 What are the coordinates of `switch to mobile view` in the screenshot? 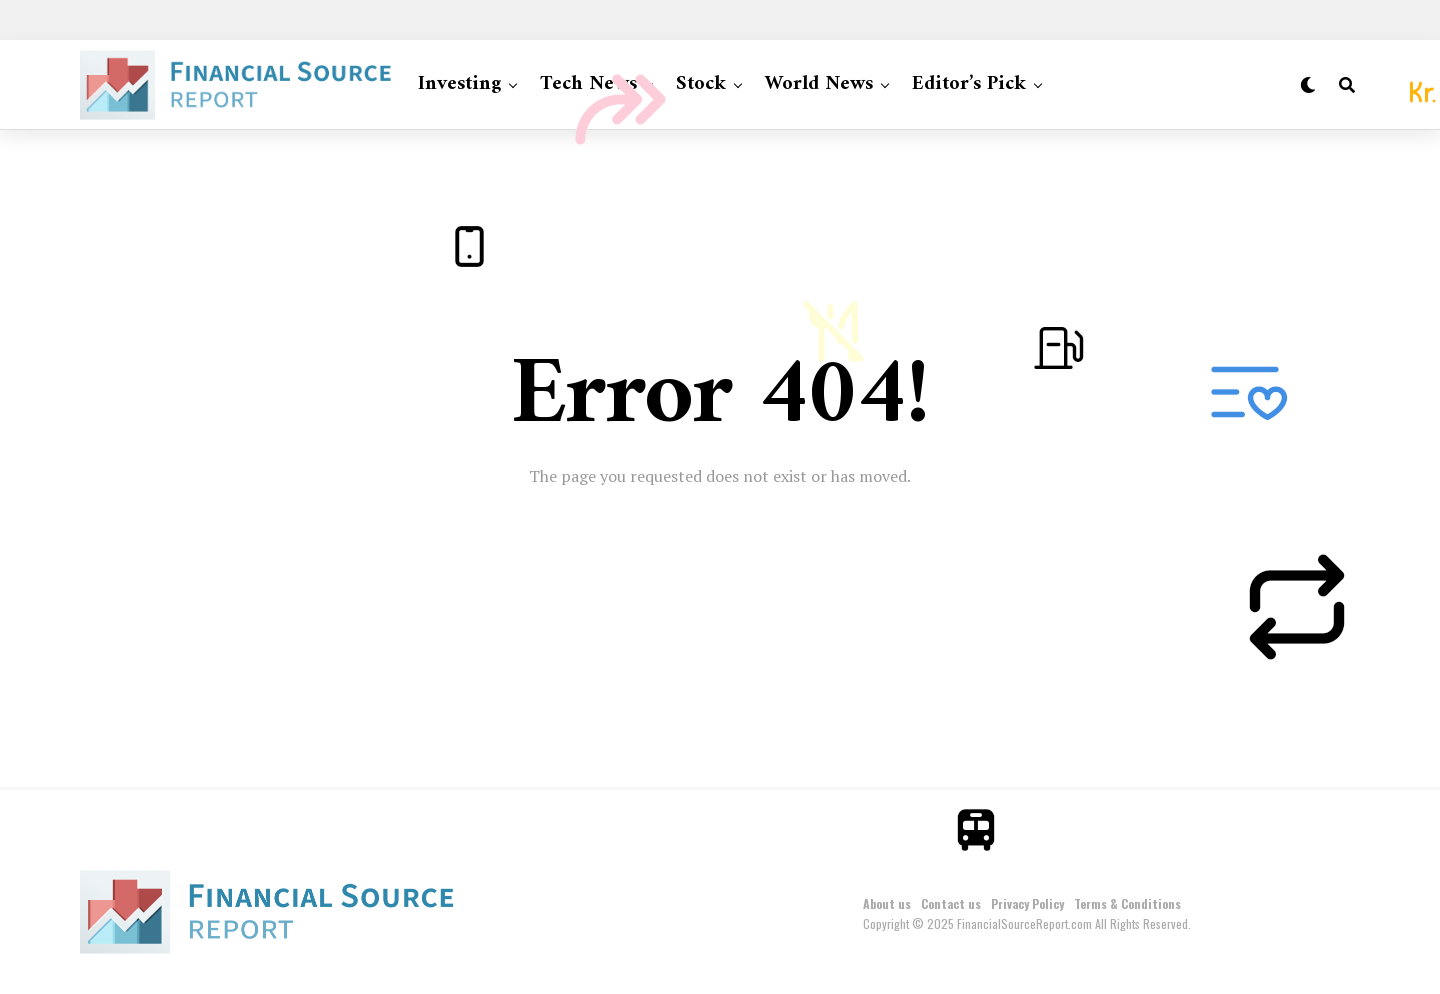 It's located at (469, 246).